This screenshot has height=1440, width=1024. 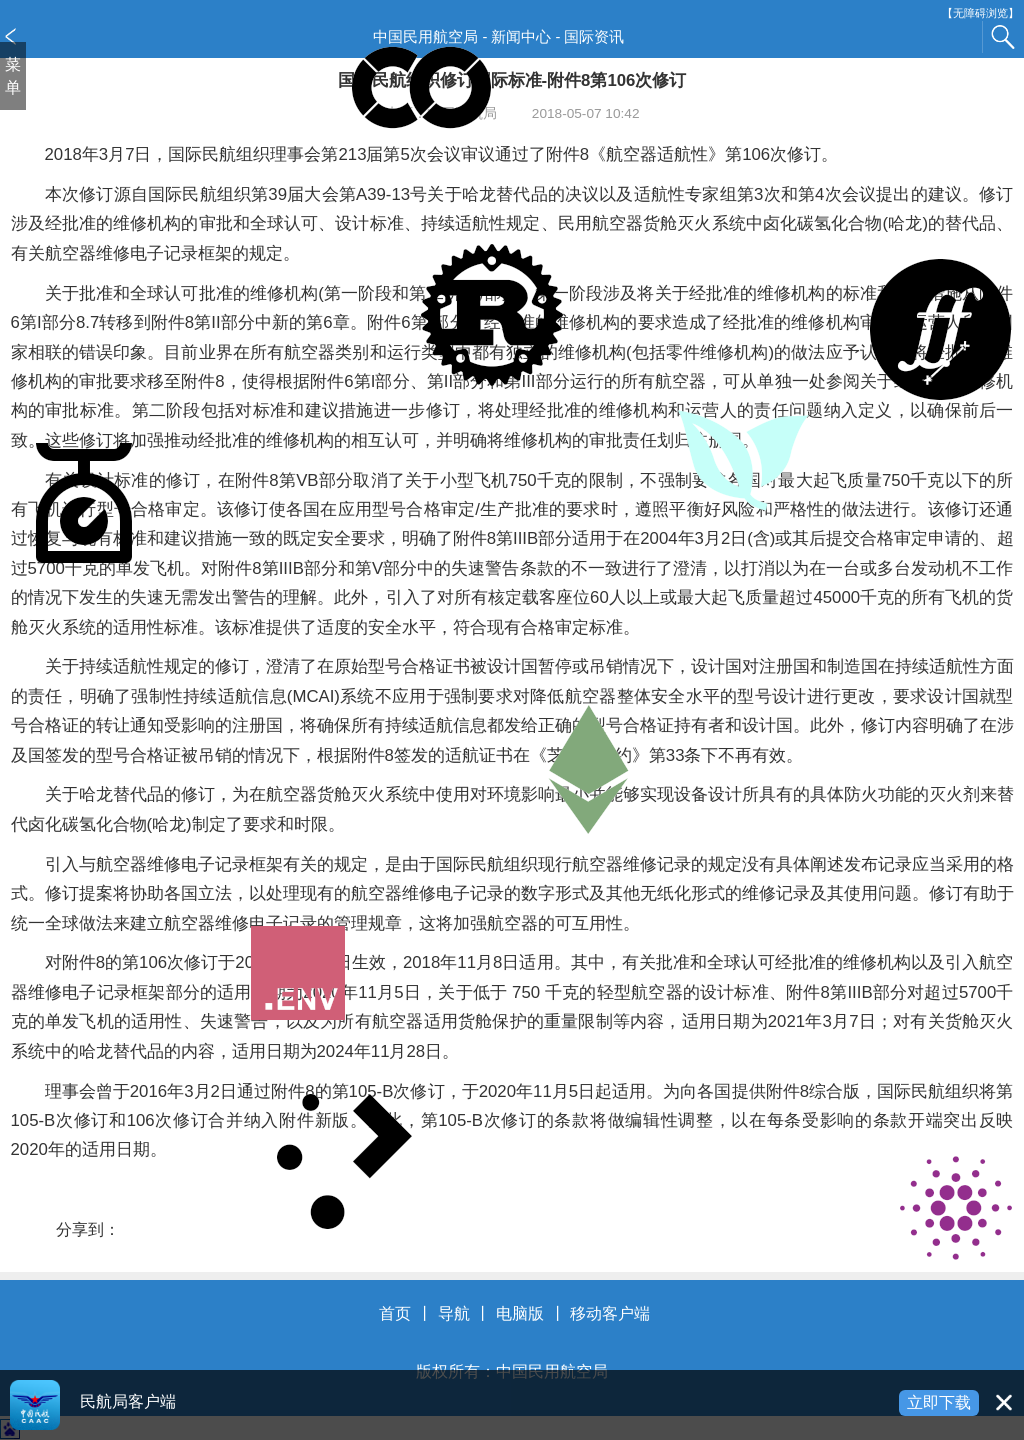 I want to click on access weight or measurement tools, so click(x=84, y=503).